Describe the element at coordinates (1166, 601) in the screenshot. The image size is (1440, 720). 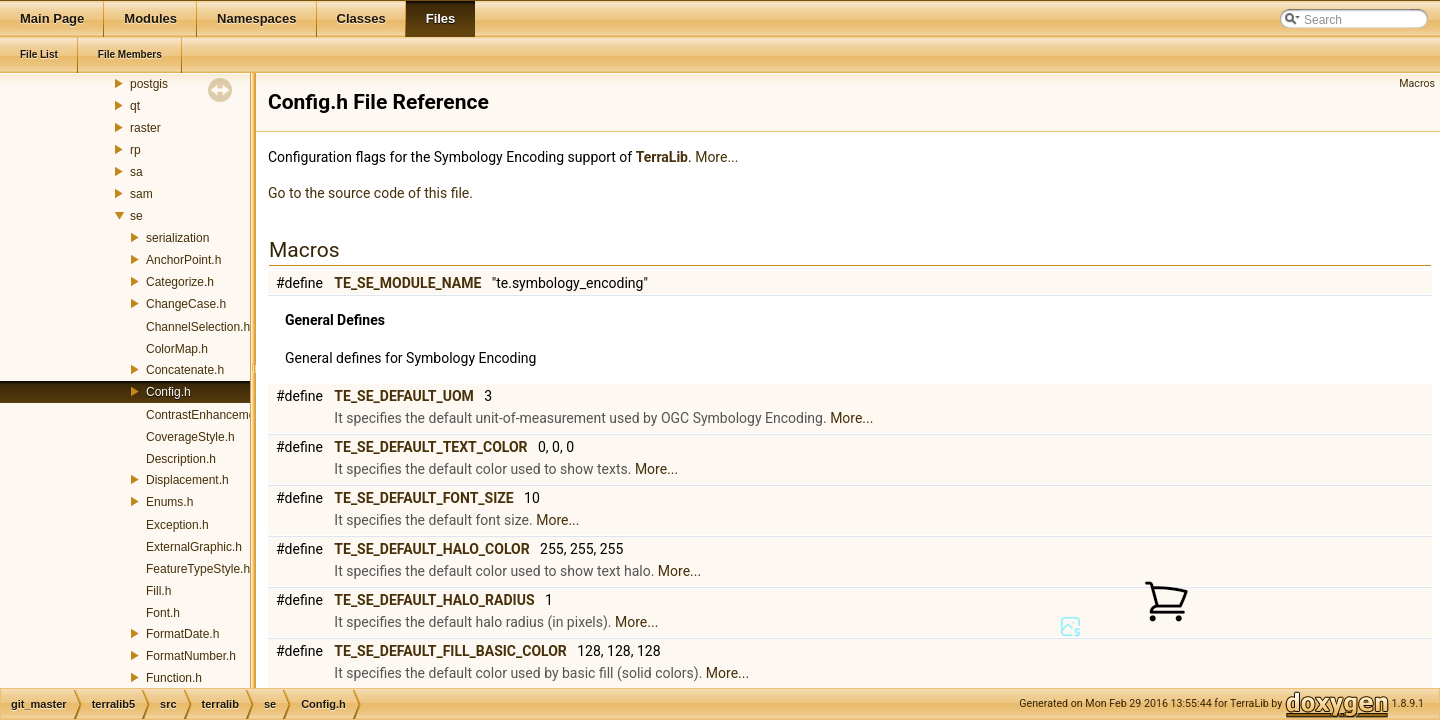
I see `view your shopping cart` at that location.